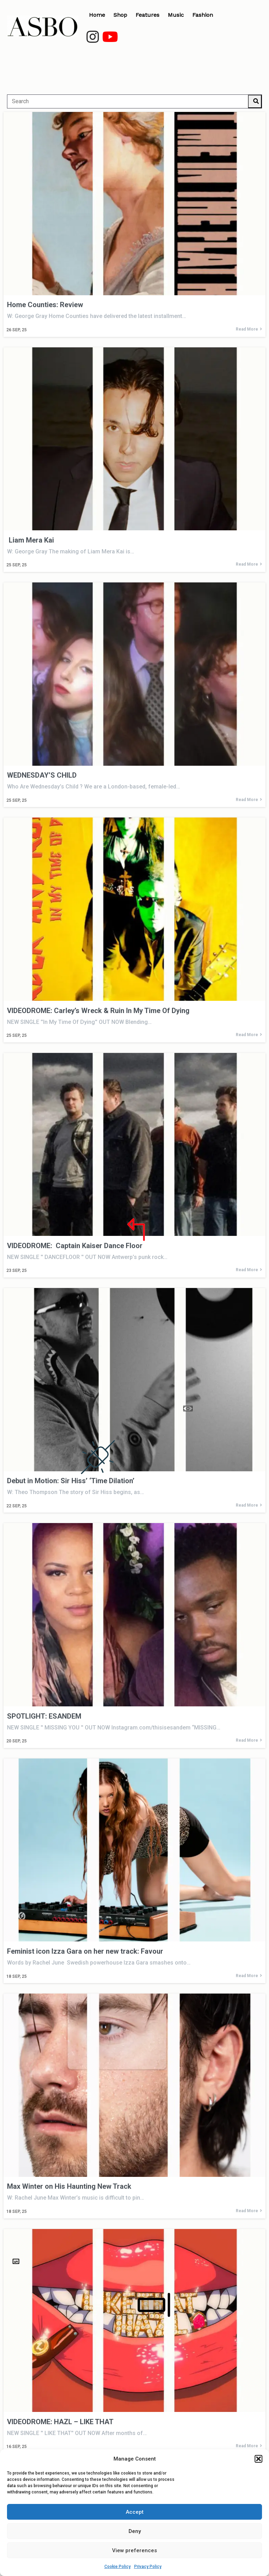  Describe the element at coordinates (16, 2261) in the screenshot. I see `enable subtitles or closed captions` at that location.